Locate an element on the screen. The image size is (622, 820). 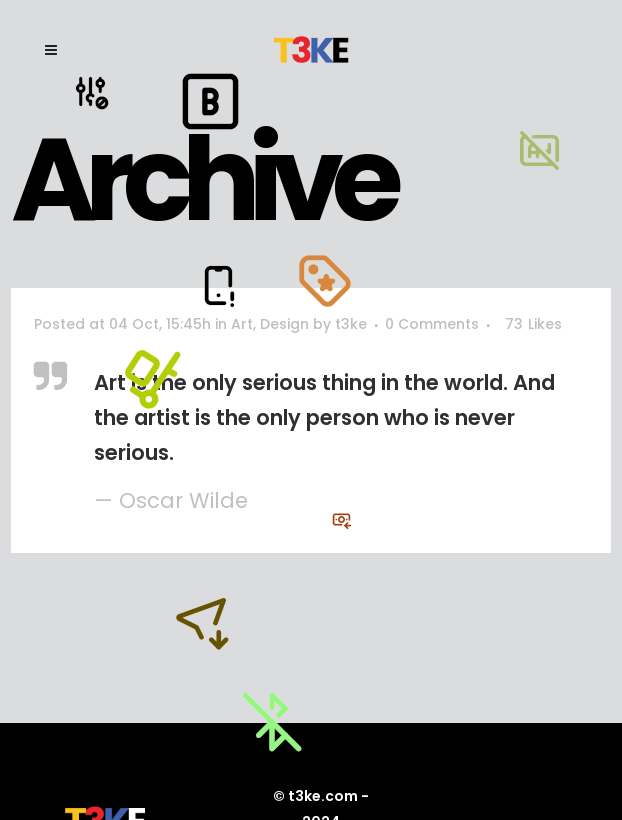
request a refund or money back is located at coordinates (341, 519).